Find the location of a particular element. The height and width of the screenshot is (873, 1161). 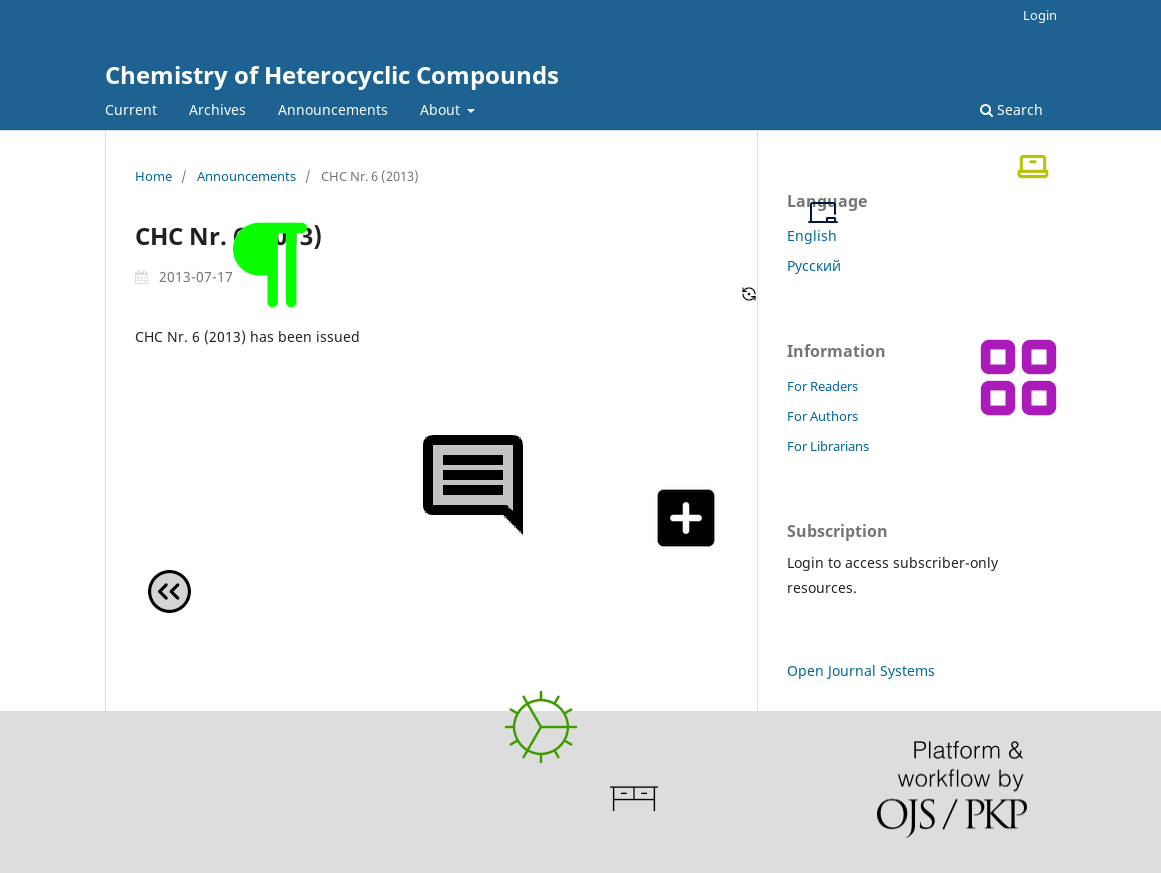

insert a paragraph break is located at coordinates (270, 265).